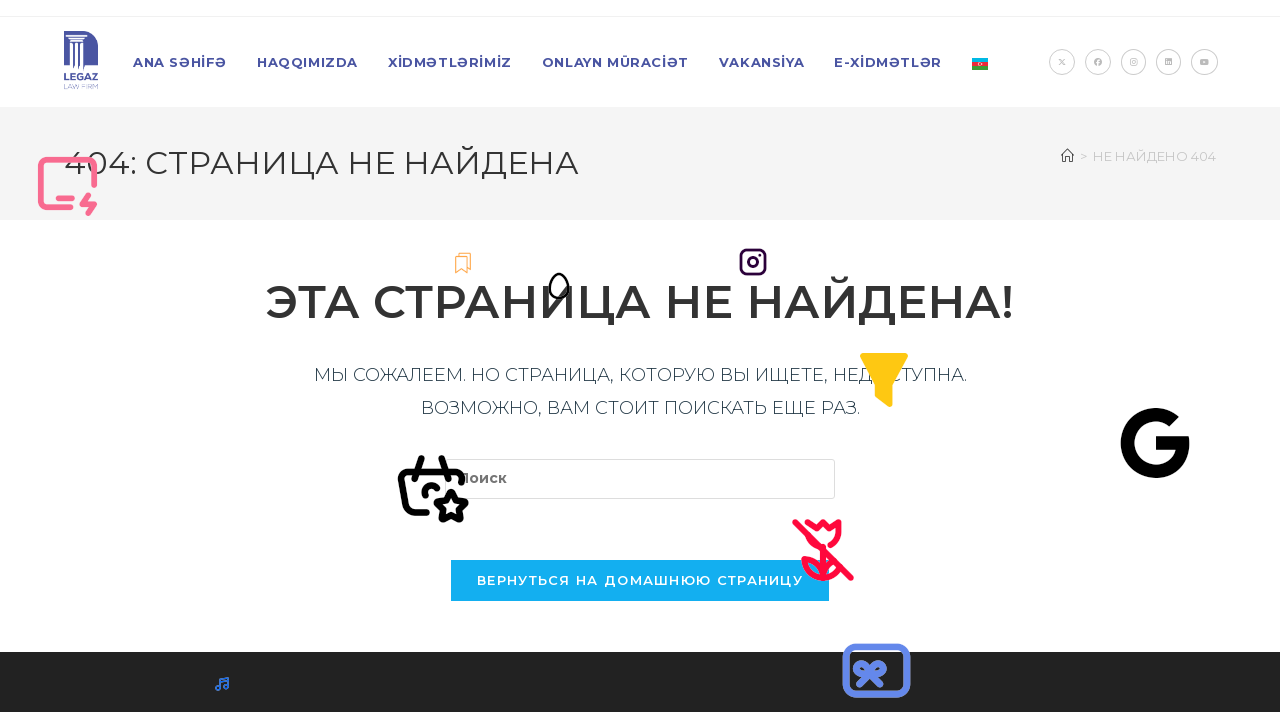 This screenshot has height=720, width=1280. Describe the element at coordinates (823, 550) in the screenshot. I see `disable macro or close-up camera mode` at that location.